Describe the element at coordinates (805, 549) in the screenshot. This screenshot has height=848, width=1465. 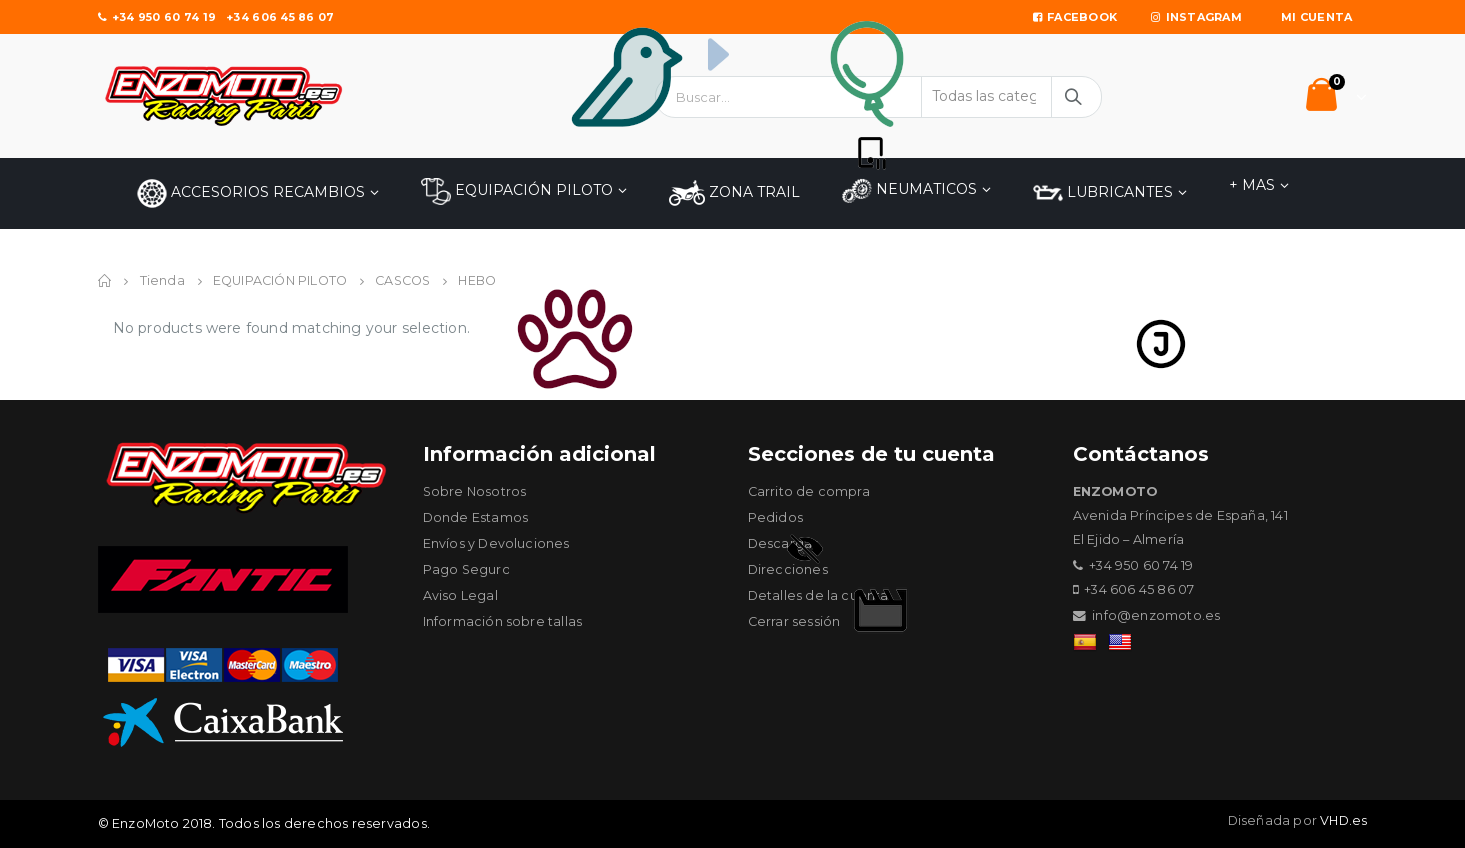
I see `hide password or sensitive content` at that location.